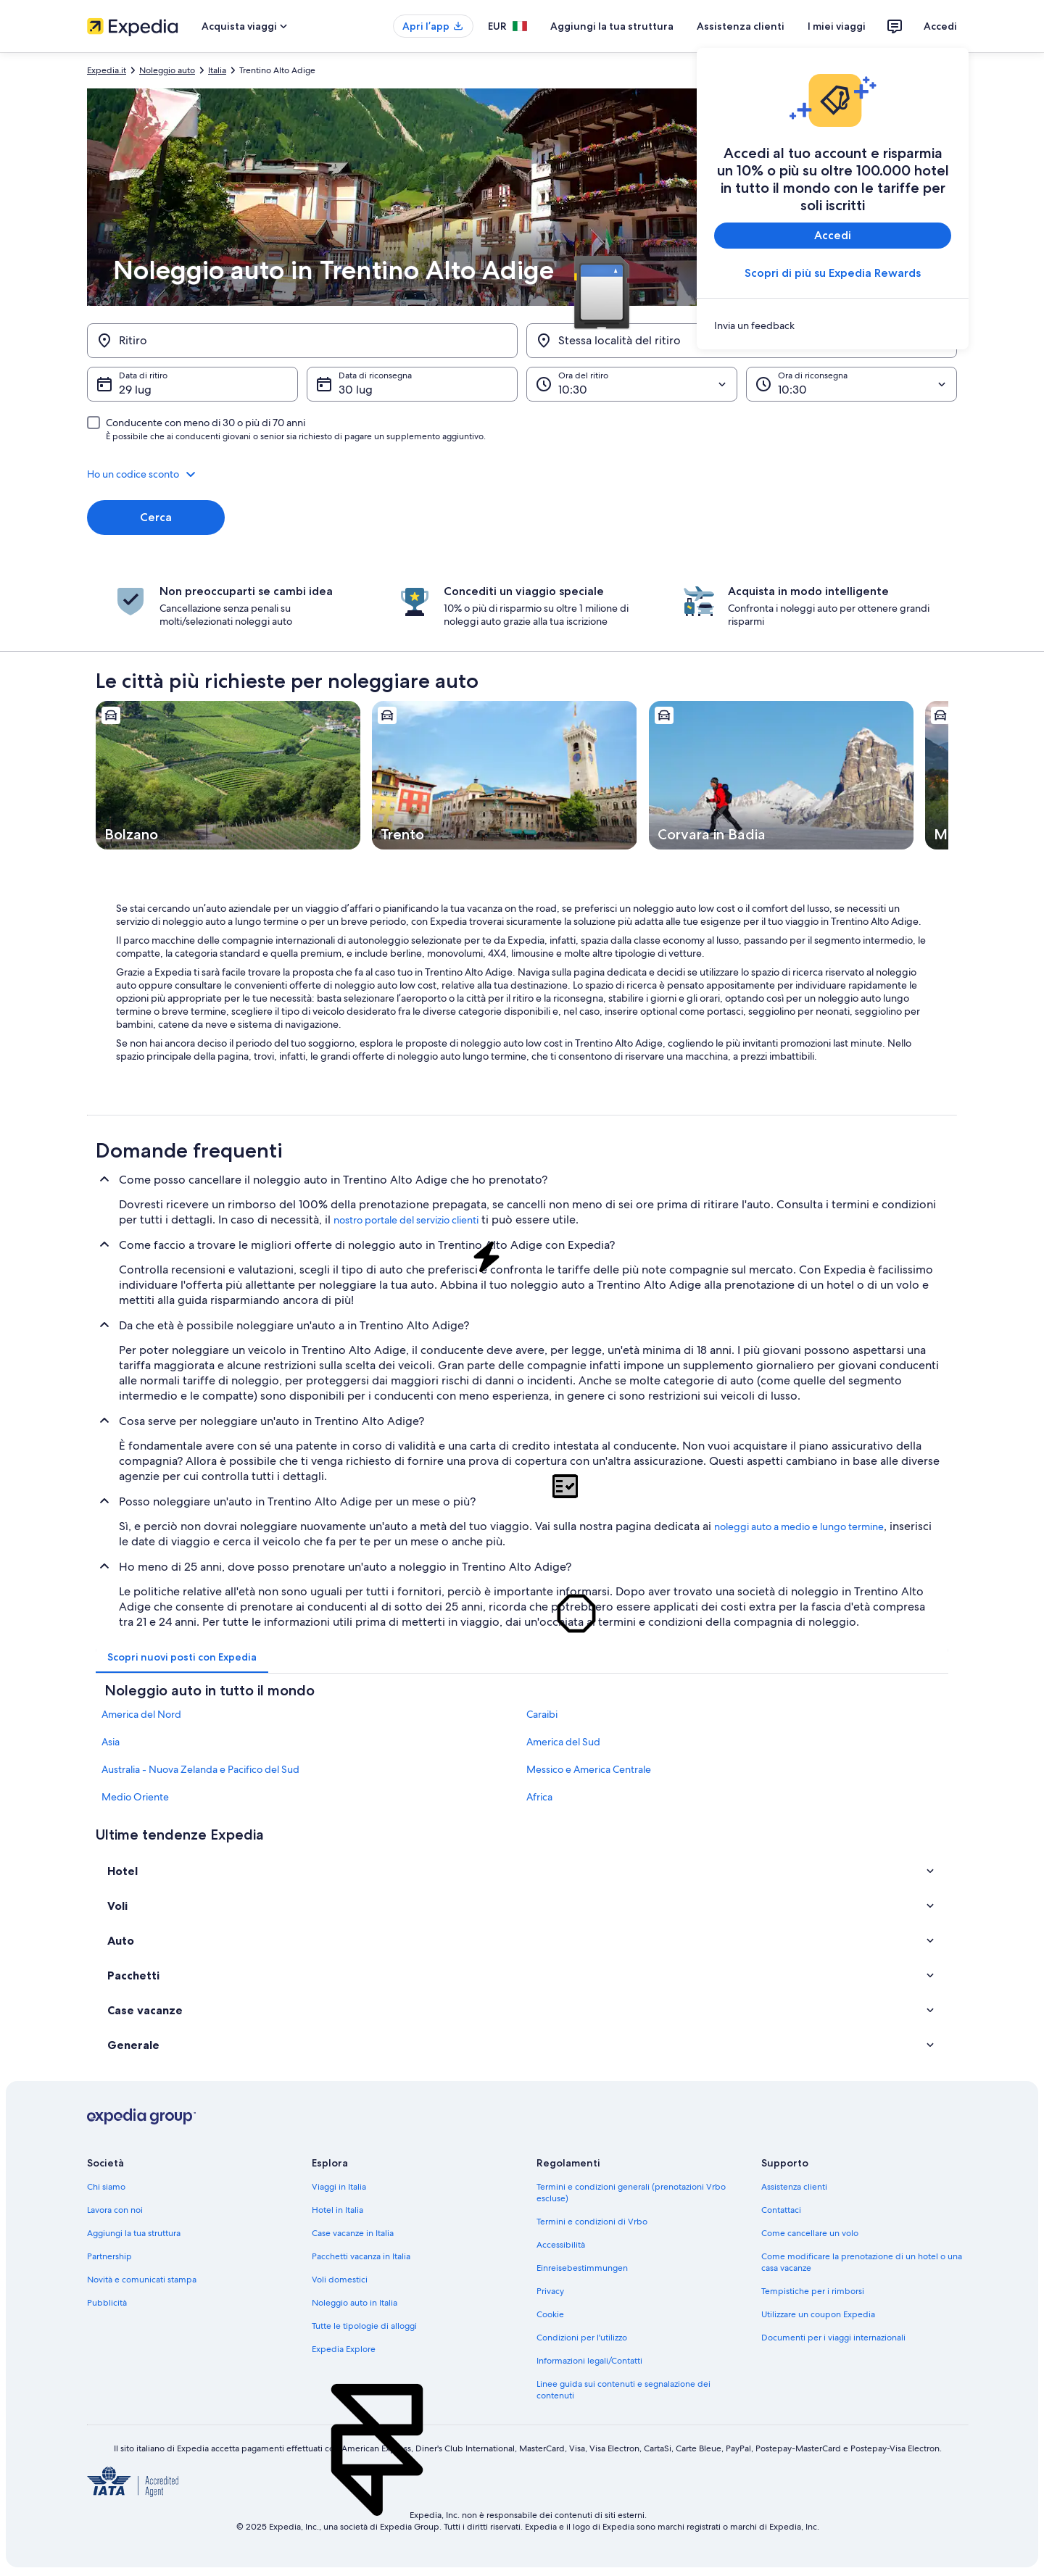 Image resolution: width=1044 pixels, height=2576 pixels. What do you see at coordinates (576, 1613) in the screenshot?
I see `stop or halt action indicator` at bounding box center [576, 1613].